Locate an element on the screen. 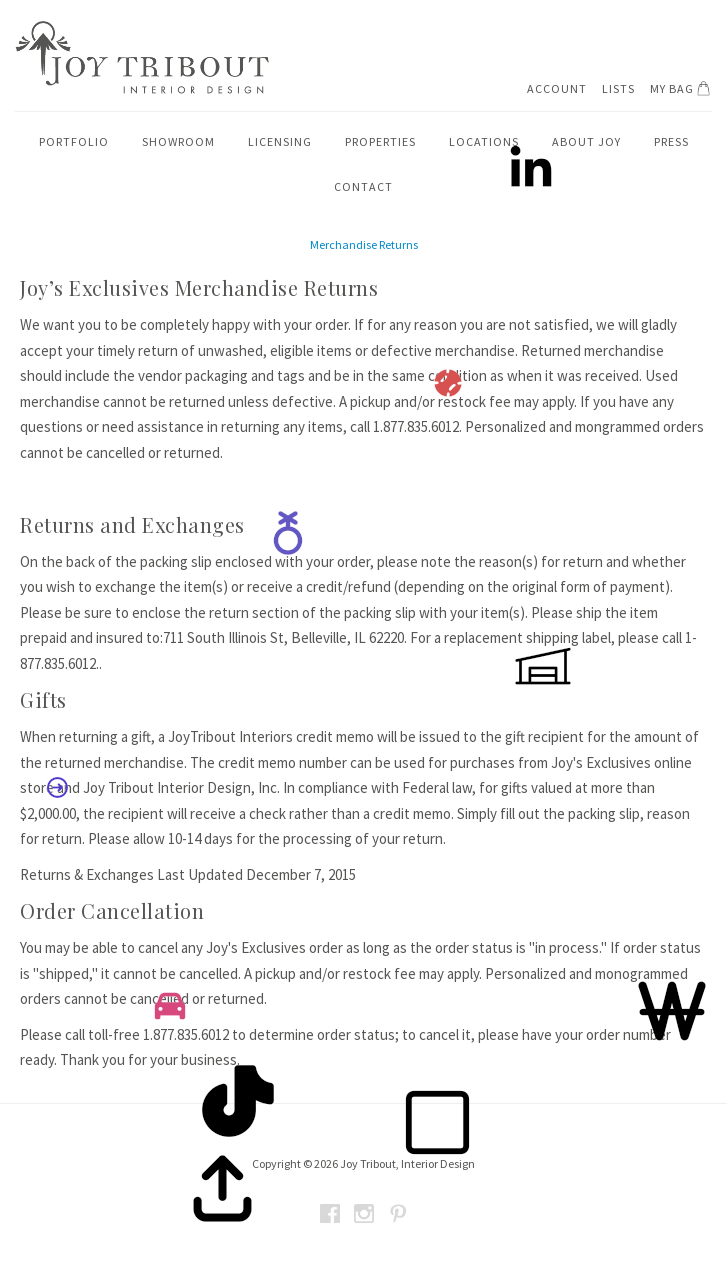 Image resolution: width=727 pixels, height=1274 pixels. view baseball scores or stats is located at coordinates (448, 383).